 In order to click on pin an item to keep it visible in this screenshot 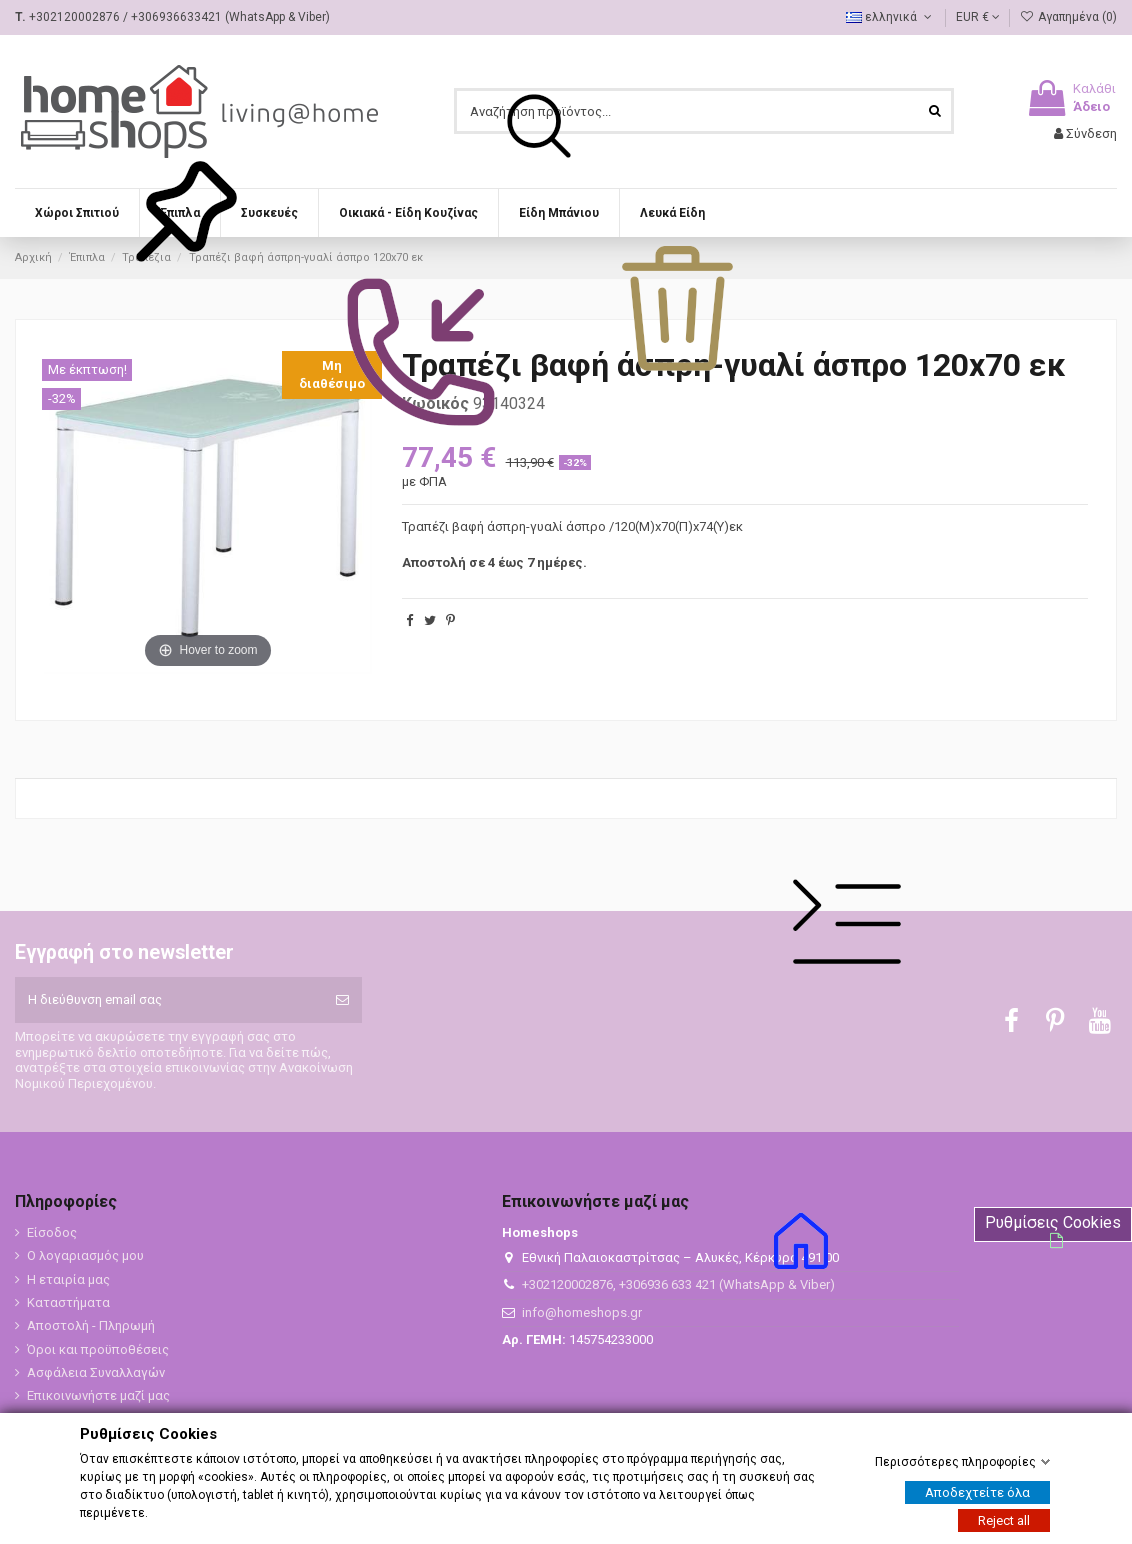, I will do `click(186, 211)`.